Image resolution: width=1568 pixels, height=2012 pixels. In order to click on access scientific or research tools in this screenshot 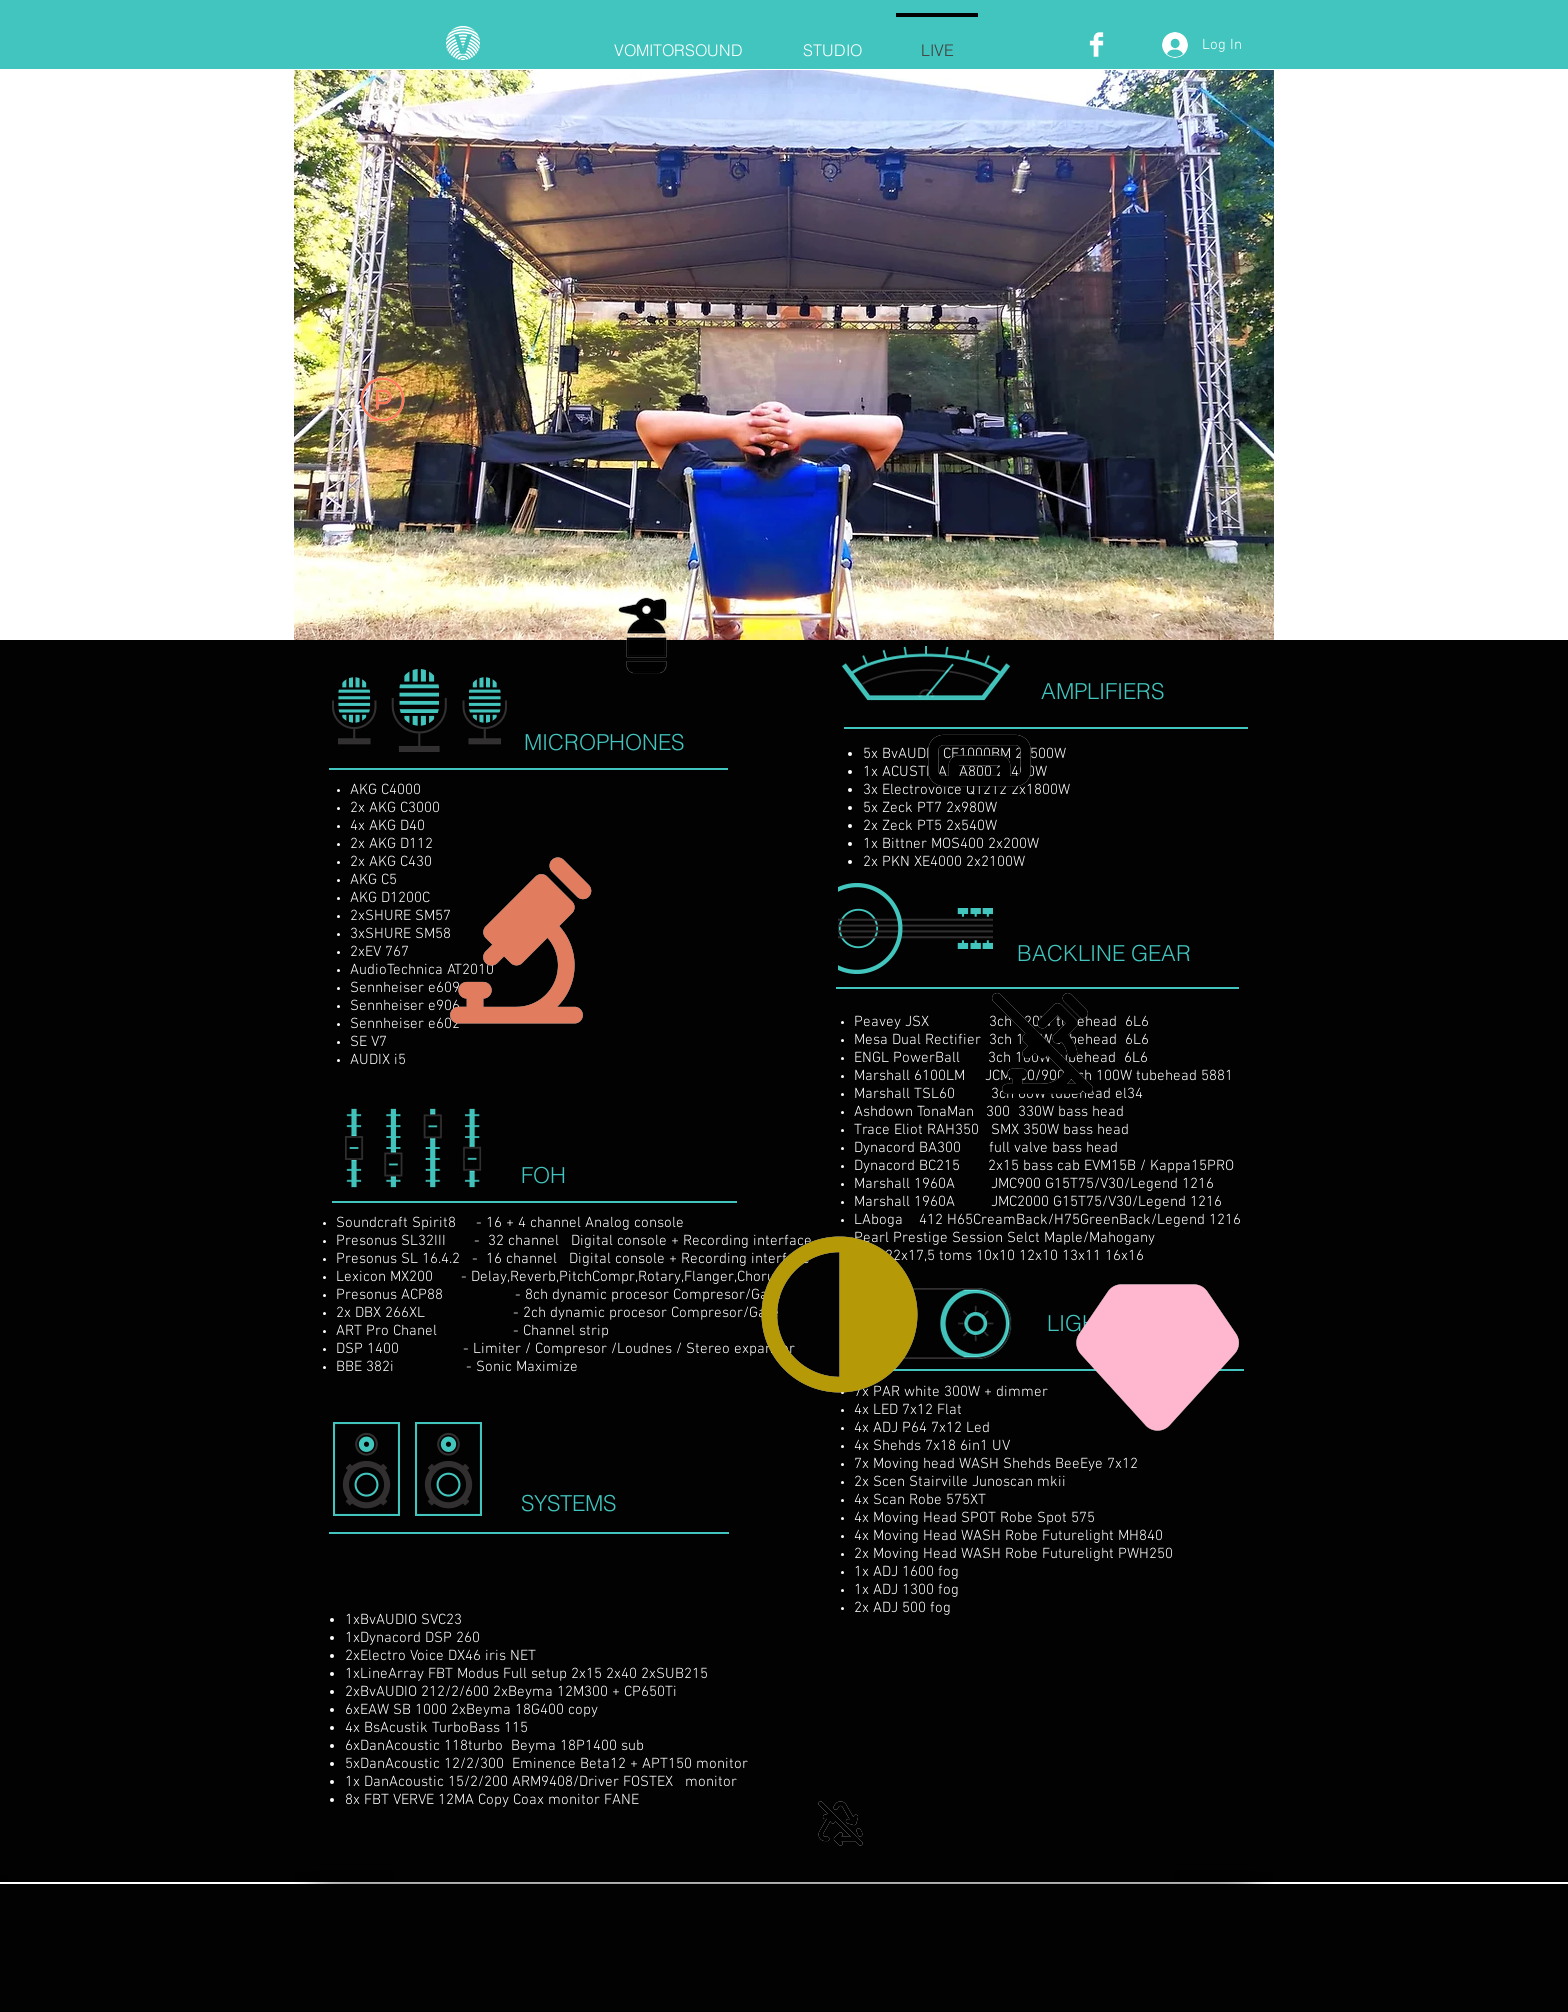, I will do `click(516, 940)`.